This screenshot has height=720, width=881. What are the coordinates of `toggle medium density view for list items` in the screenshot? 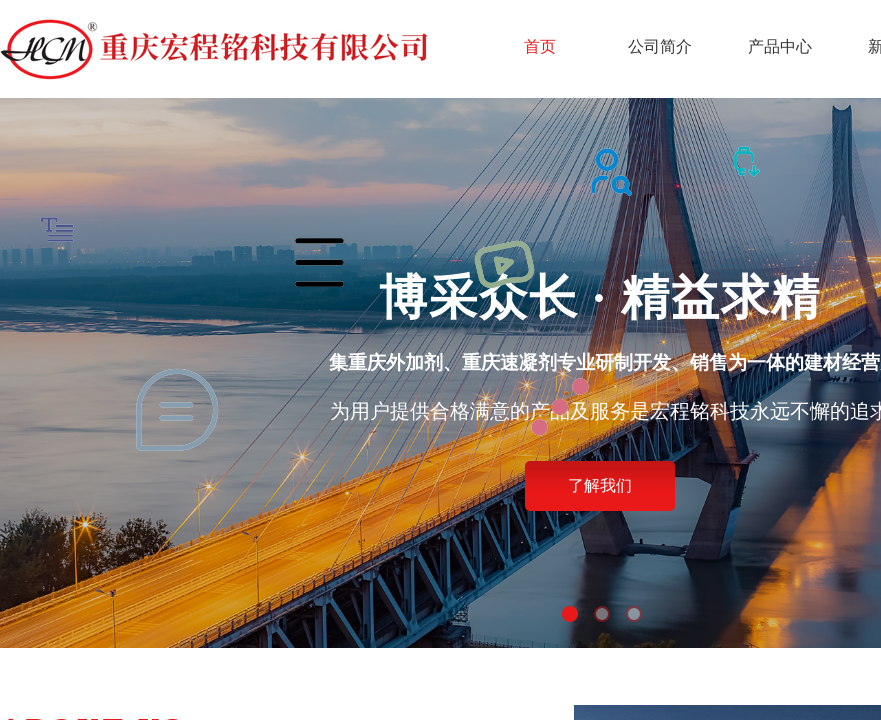 It's located at (319, 262).